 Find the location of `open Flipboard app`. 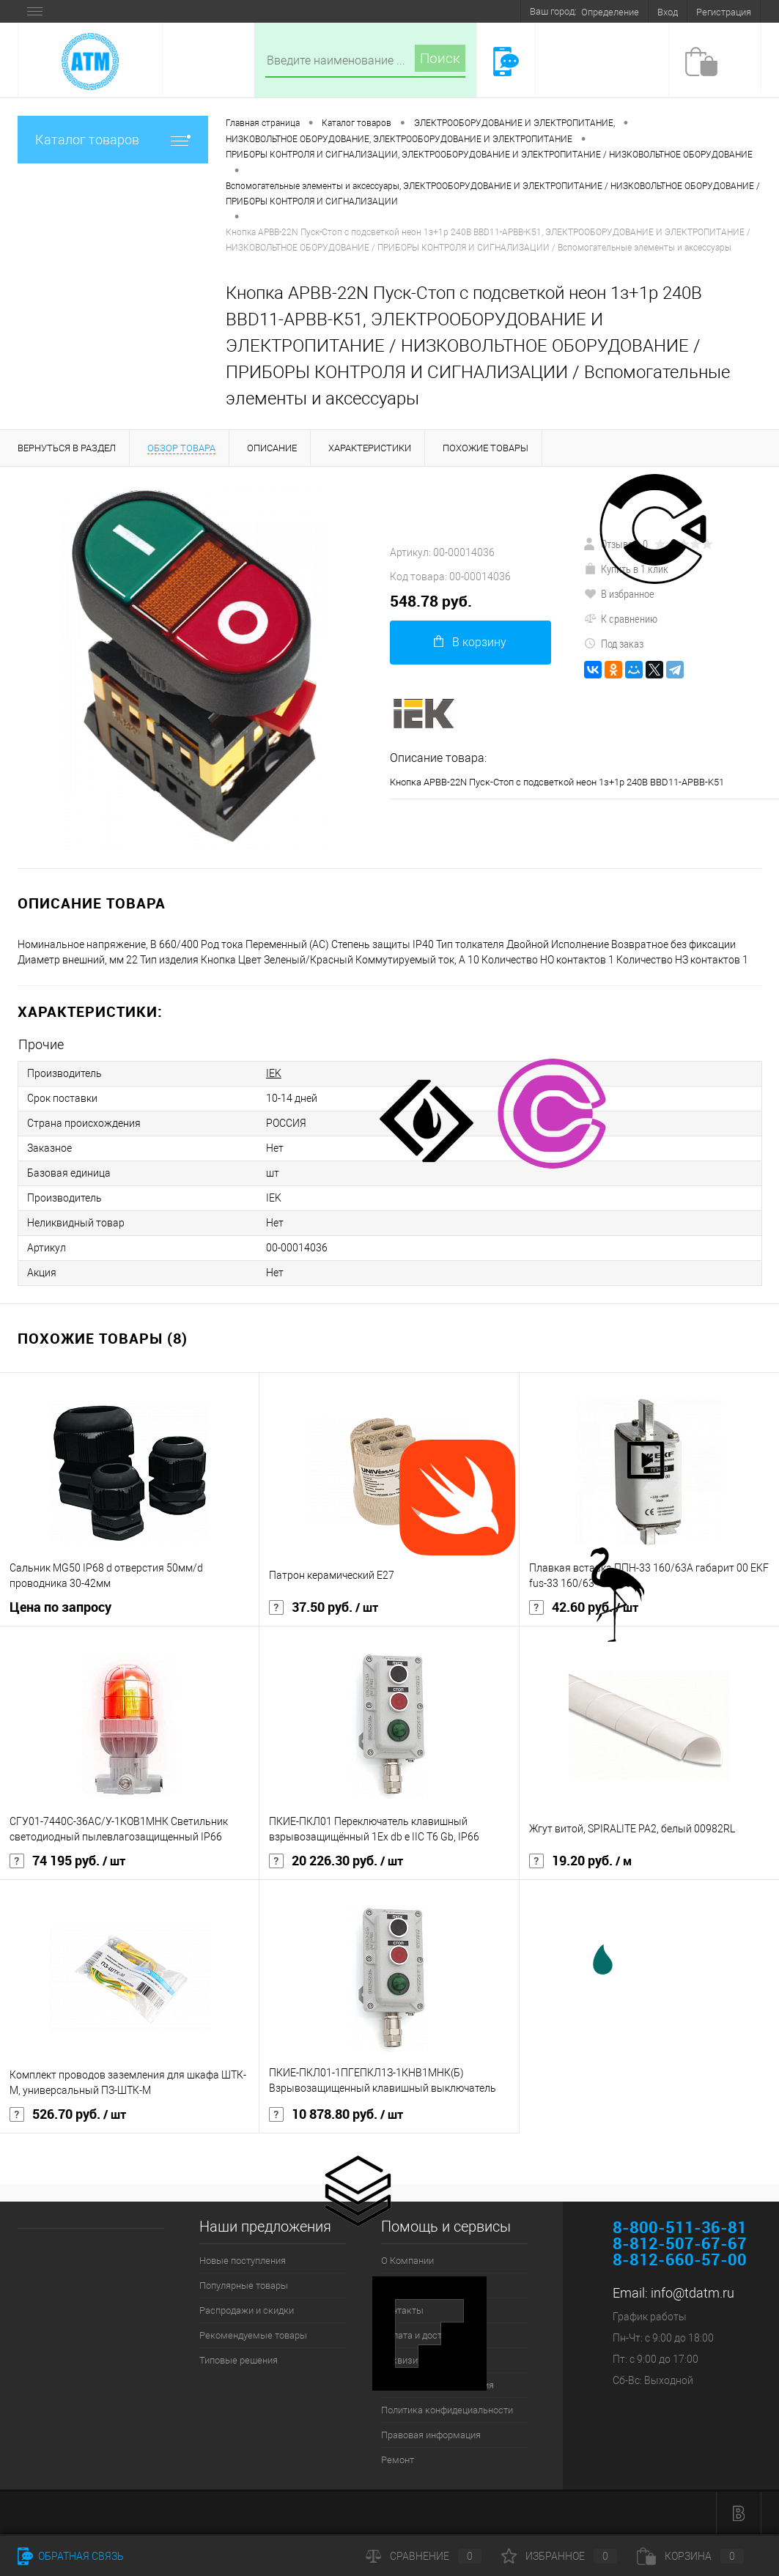

open Flipboard app is located at coordinates (429, 2333).